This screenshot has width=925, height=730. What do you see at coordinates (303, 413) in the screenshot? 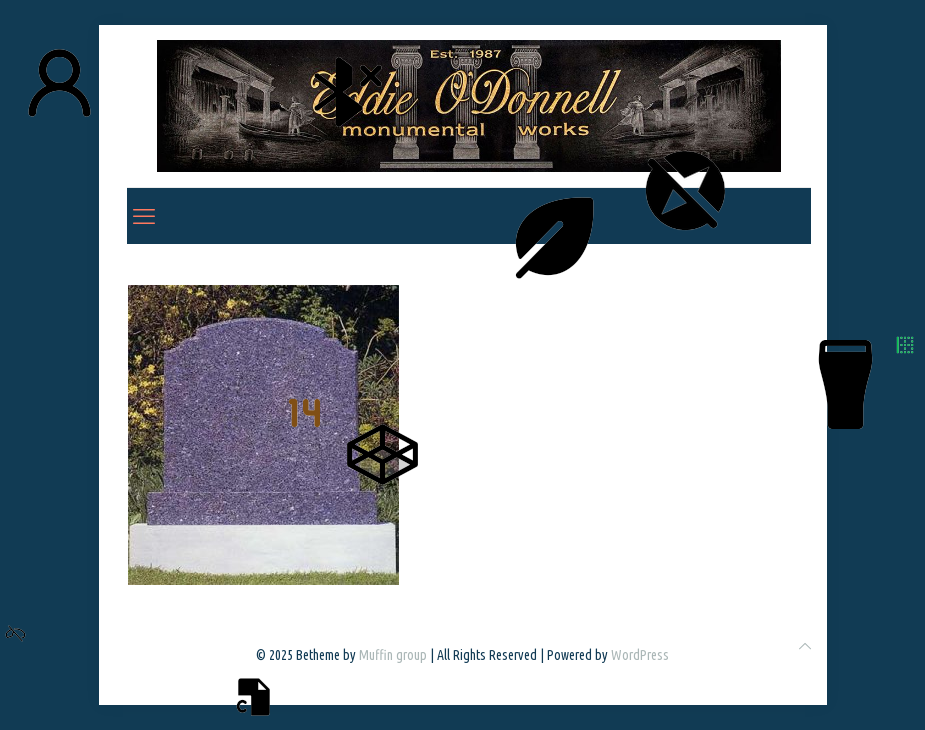
I see `indicates item number 14 in a list or sequence` at bounding box center [303, 413].